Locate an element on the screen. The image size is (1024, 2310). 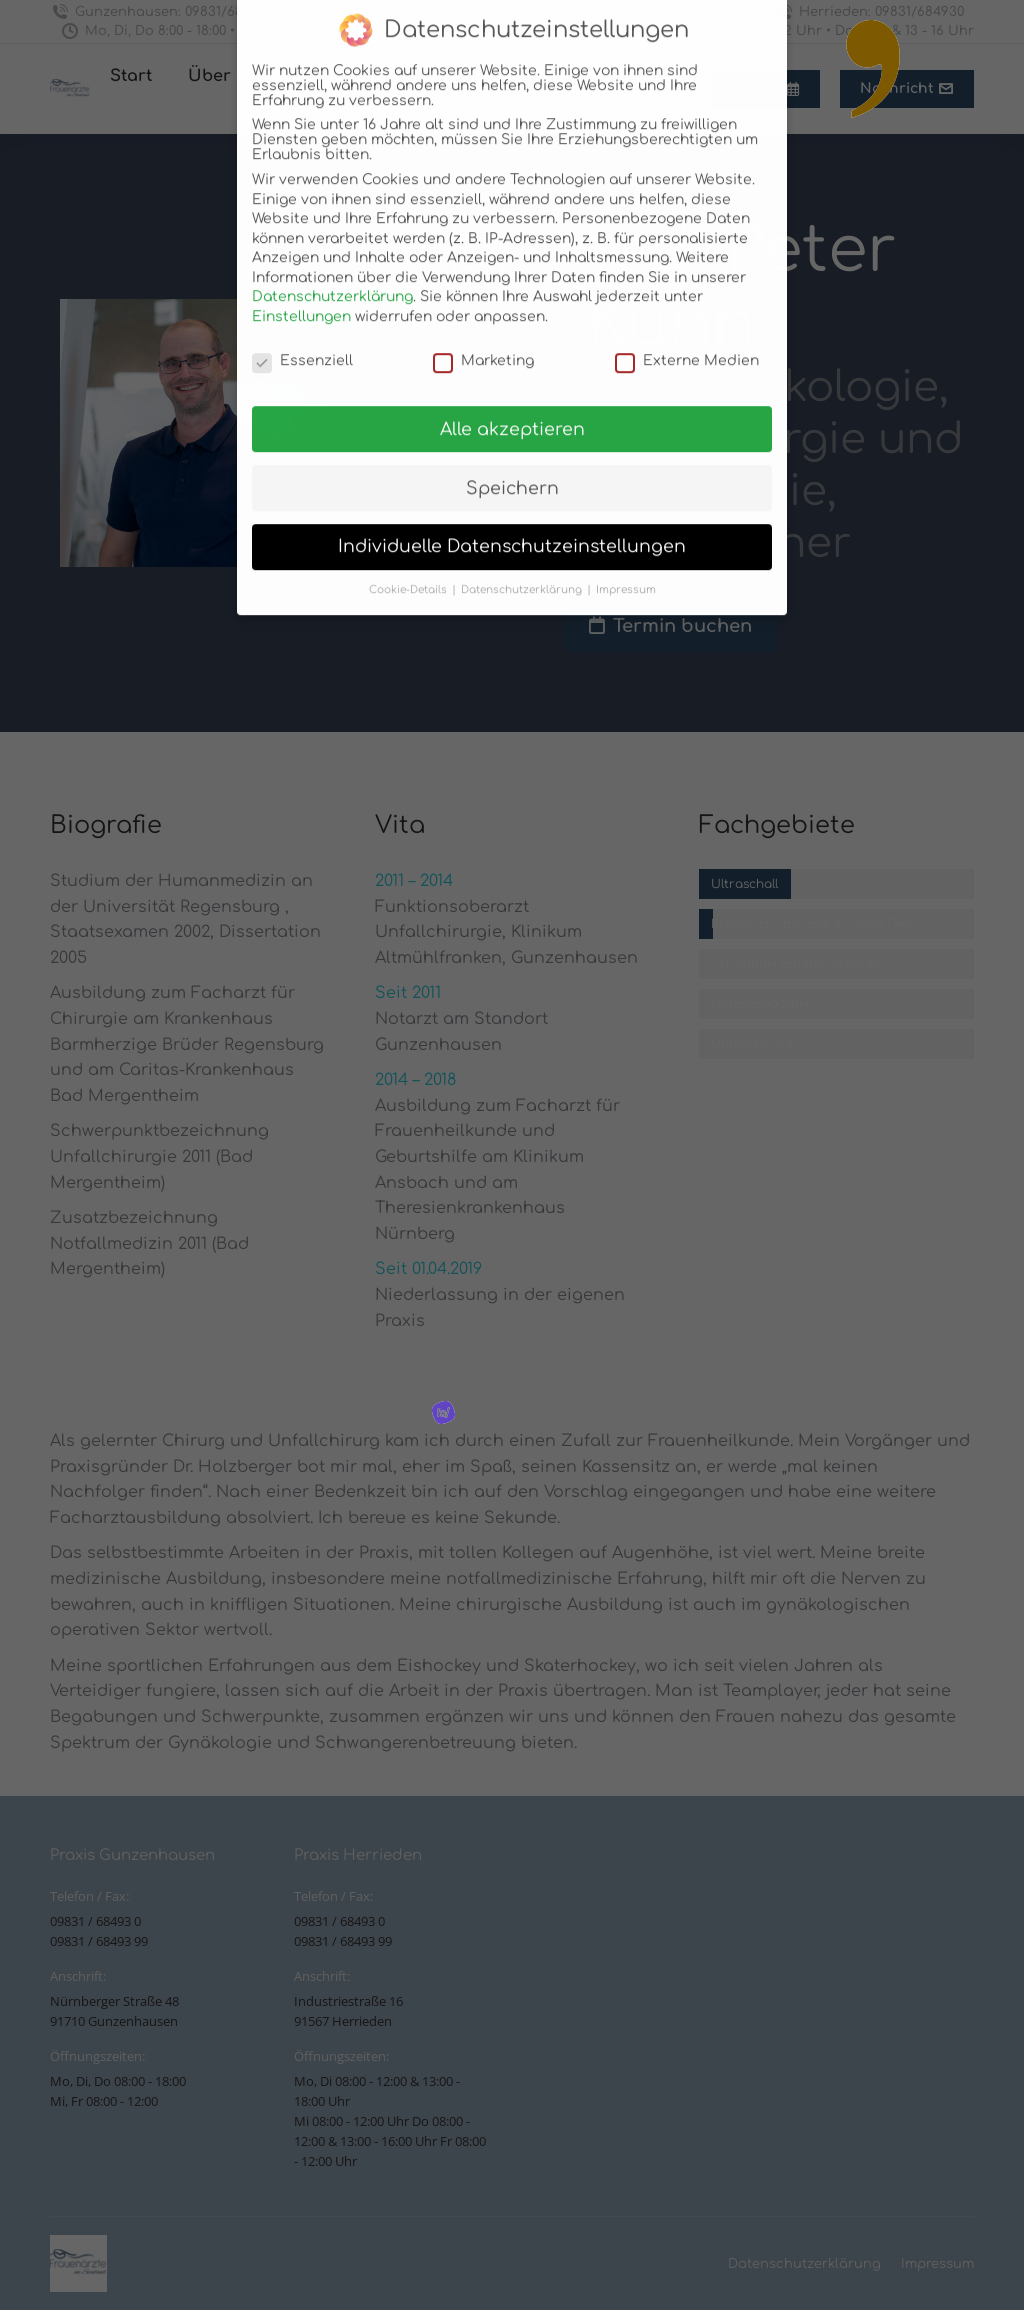
open fathom analytics dashboard is located at coordinates (443, 1412).